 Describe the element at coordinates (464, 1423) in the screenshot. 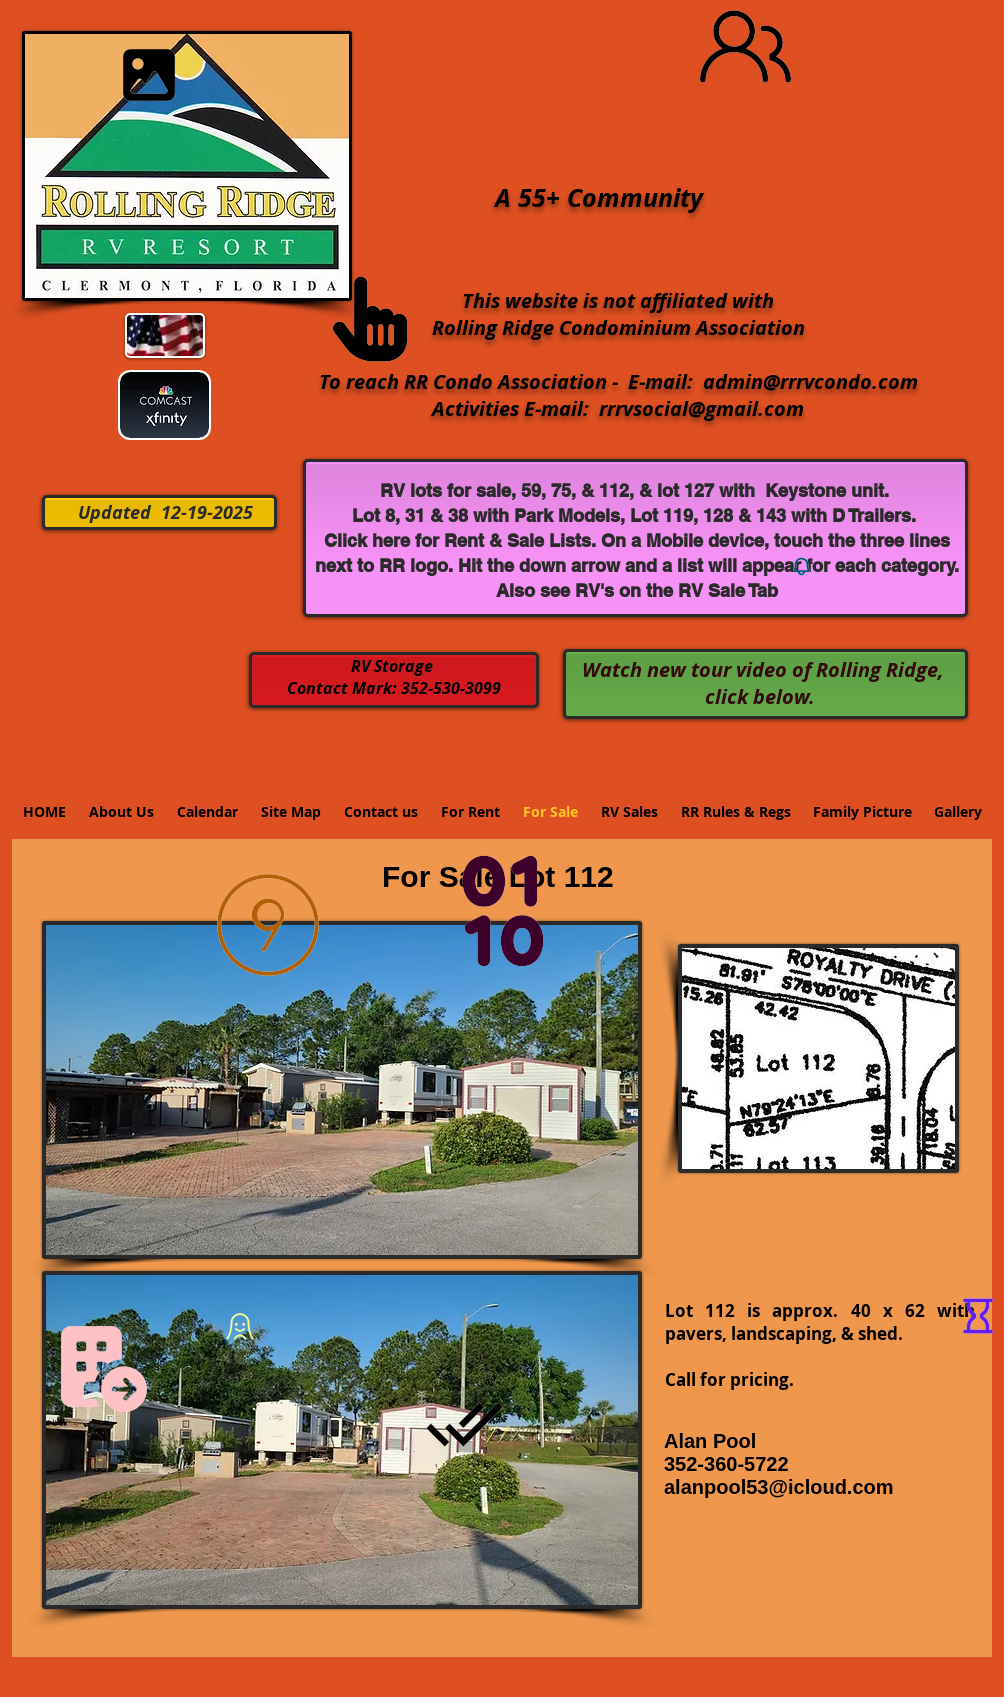

I see `all items marked as complete` at that location.